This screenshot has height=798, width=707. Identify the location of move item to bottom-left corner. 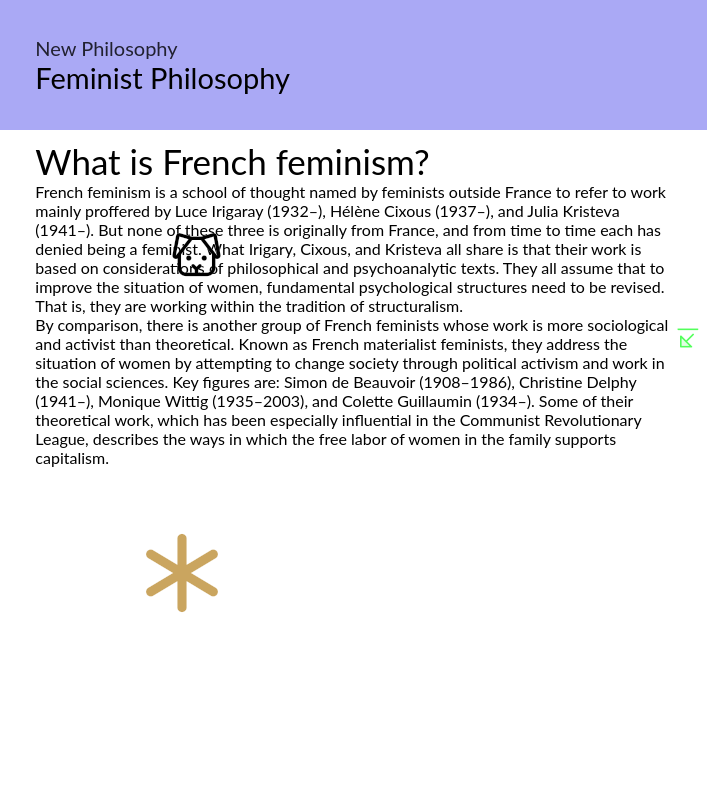
(687, 338).